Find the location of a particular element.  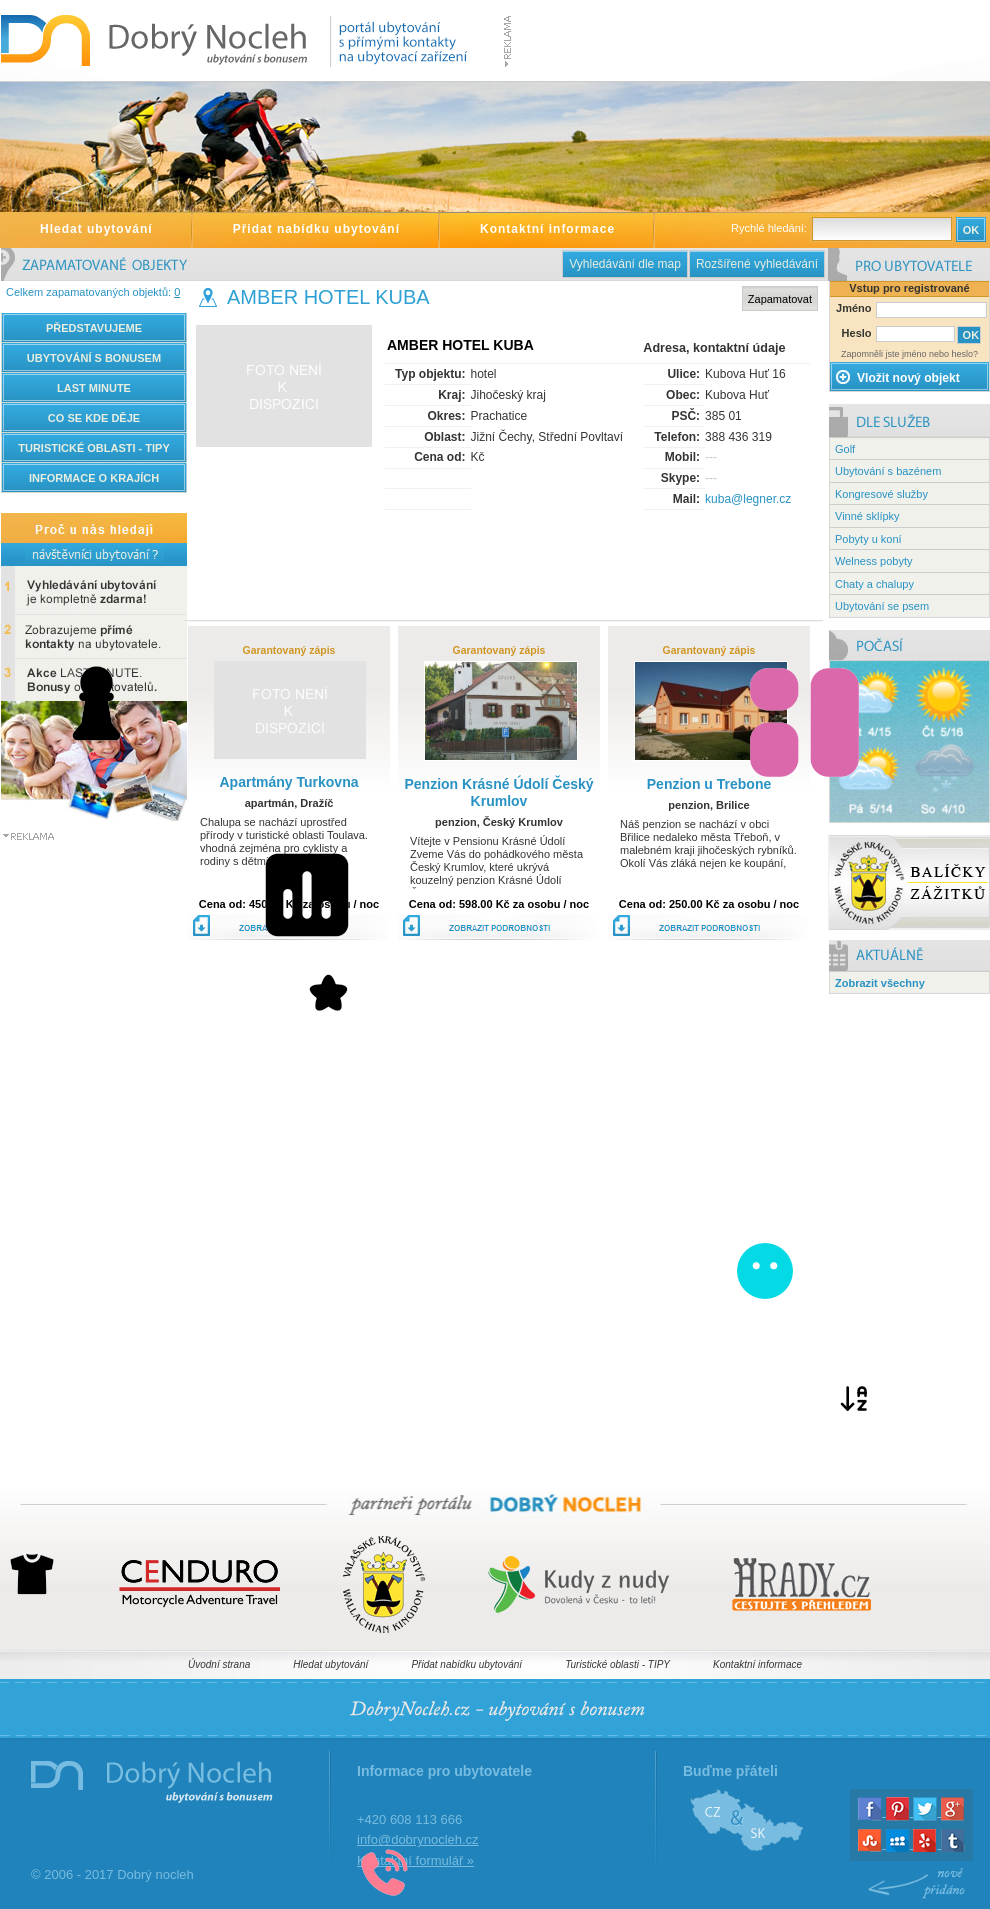

add to favorites is located at coordinates (328, 993).